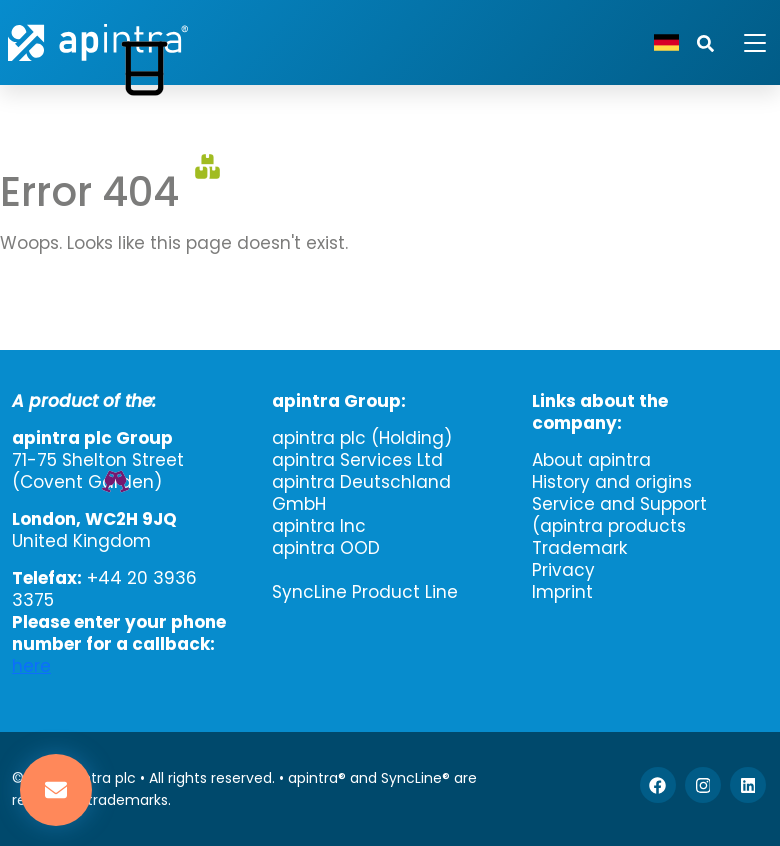  What do you see at coordinates (144, 68) in the screenshot?
I see `access experimental or beta features` at bounding box center [144, 68].